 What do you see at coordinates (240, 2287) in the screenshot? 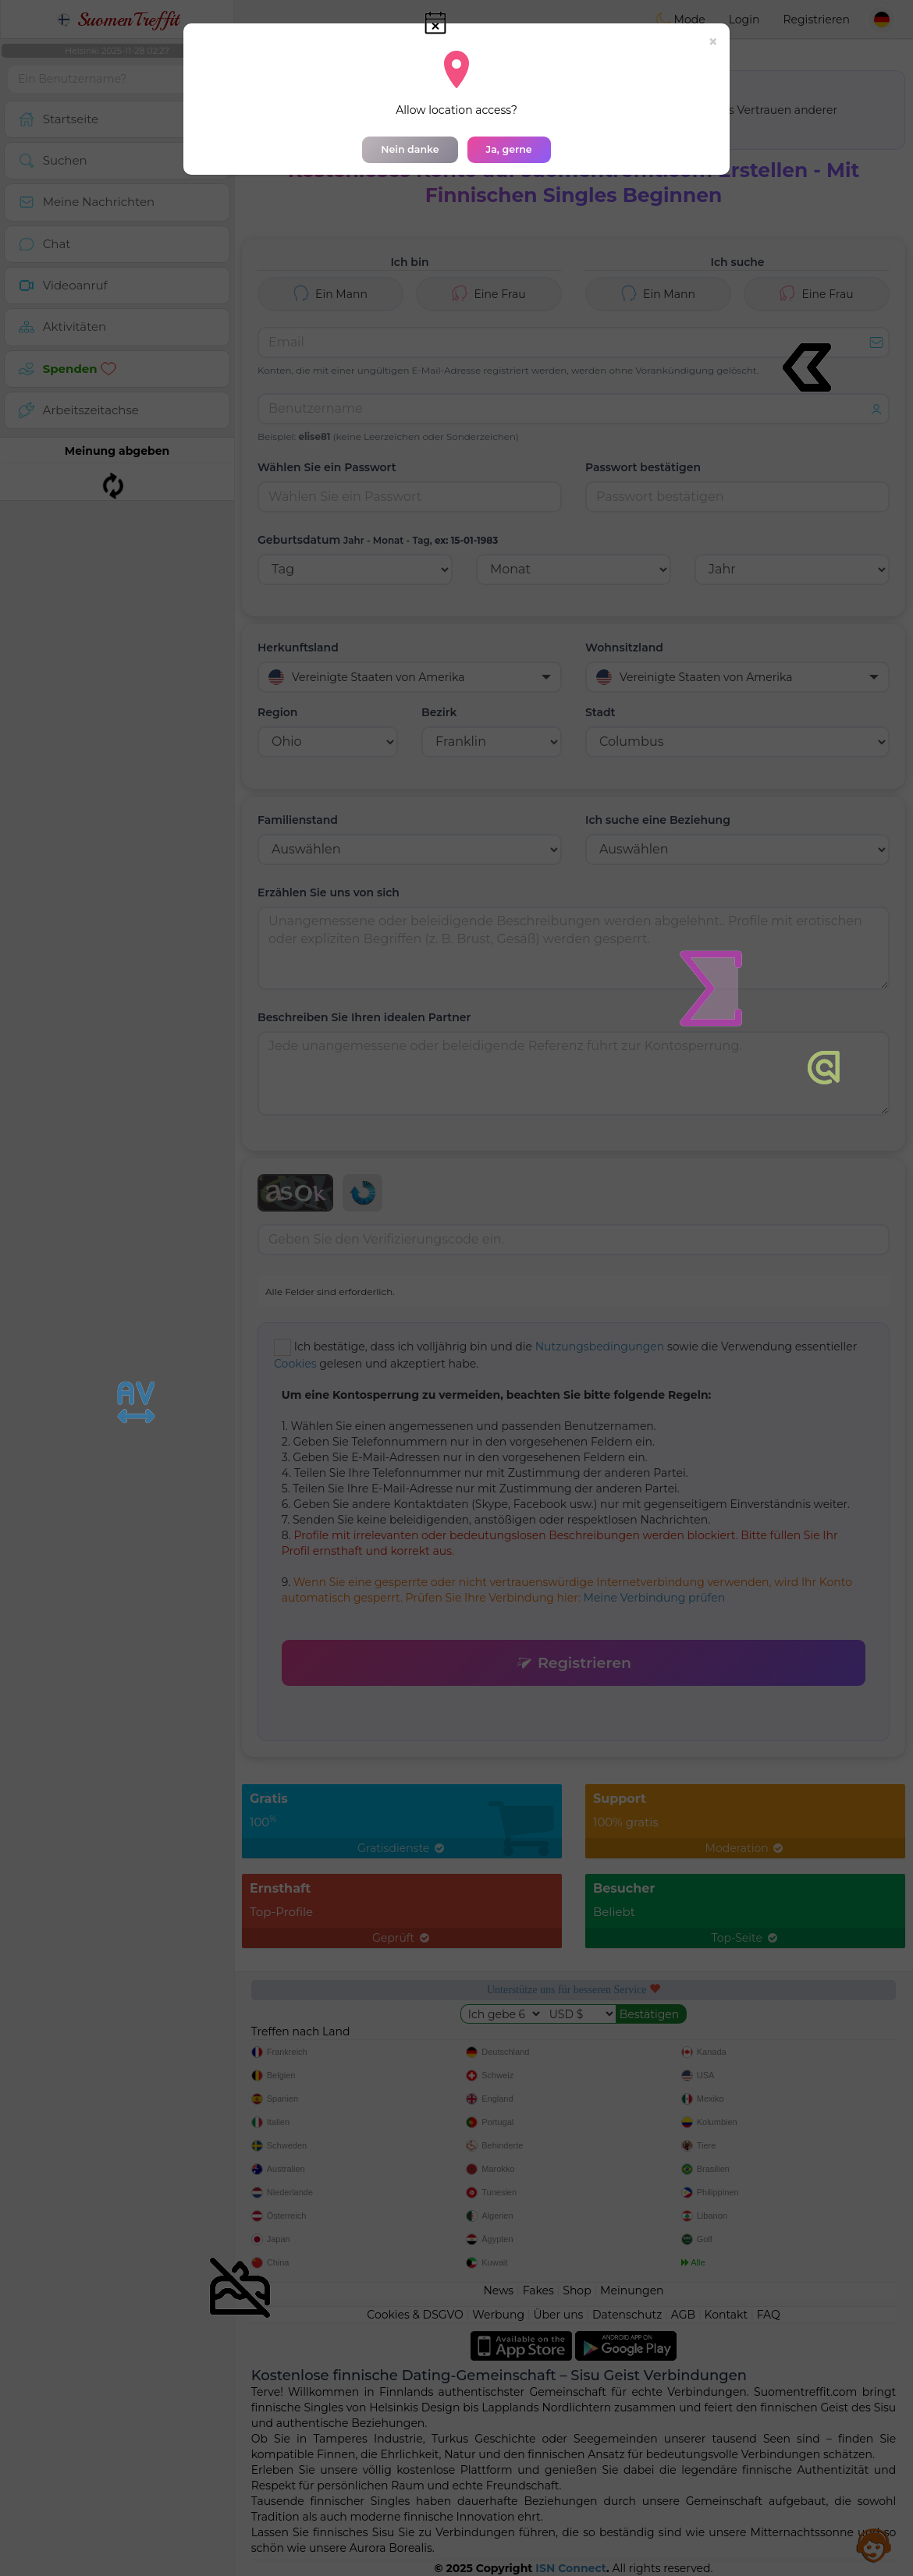
I see `no cake or desserts allowed` at bounding box center [240, 2287].